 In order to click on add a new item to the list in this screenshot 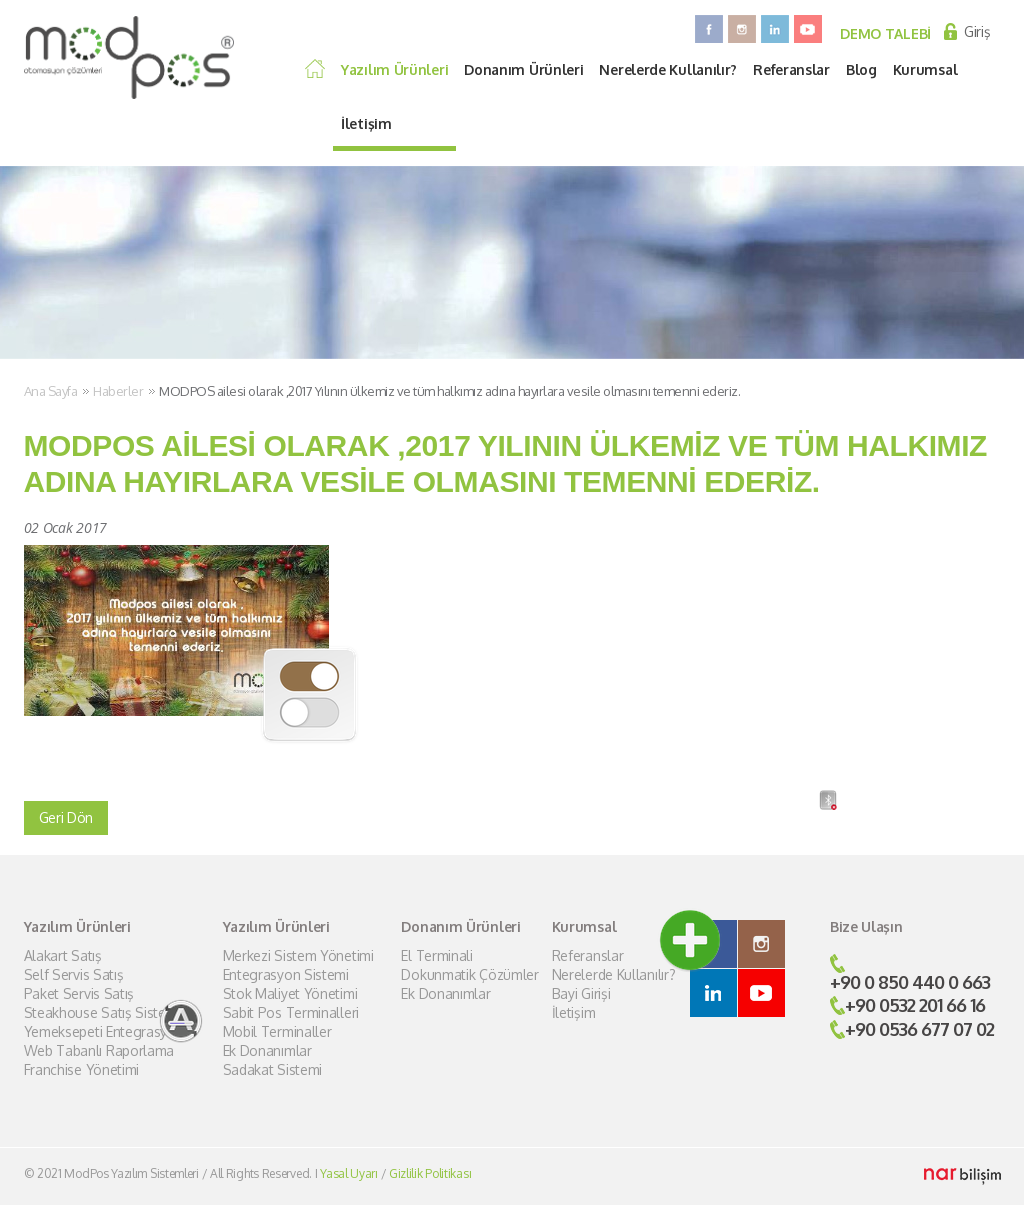, I will do `click(690, 941)`.